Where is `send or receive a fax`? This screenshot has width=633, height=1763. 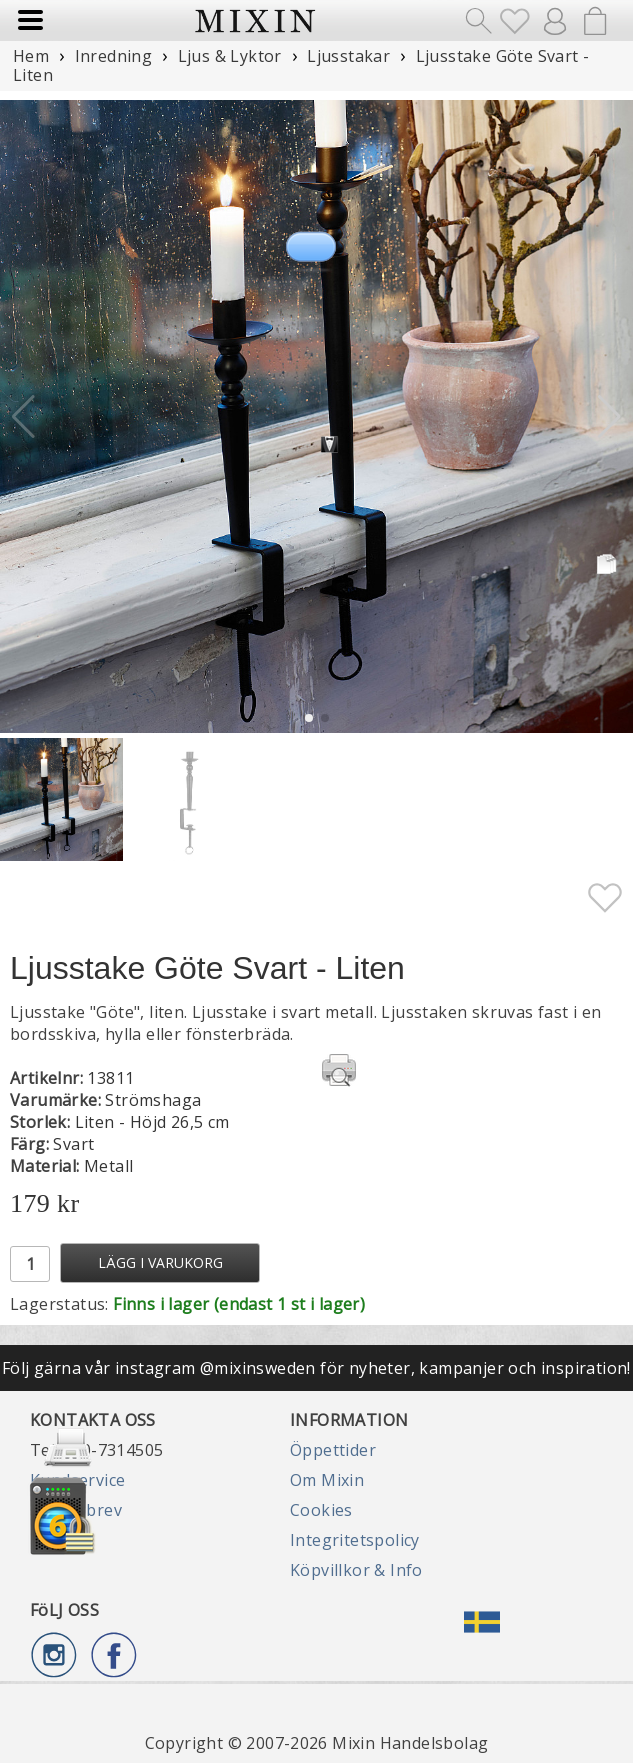
send or receive a fax is located at coordinates (68, 1448).